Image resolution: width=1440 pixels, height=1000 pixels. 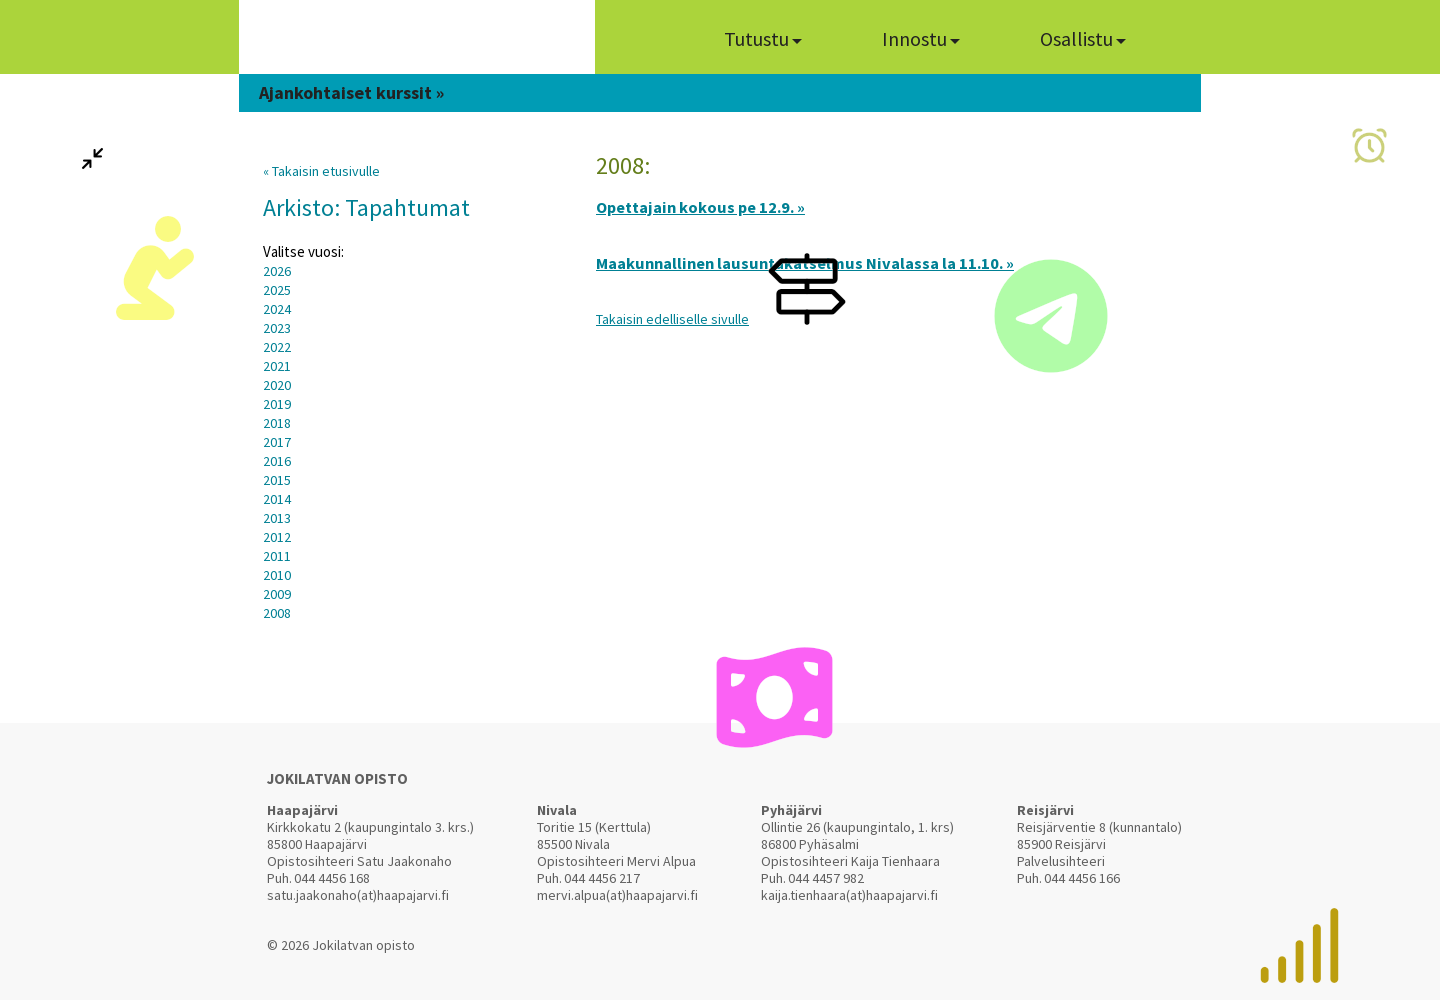 I want to click on navigate to directions or wayfinding options, so click(x=807, y=289).